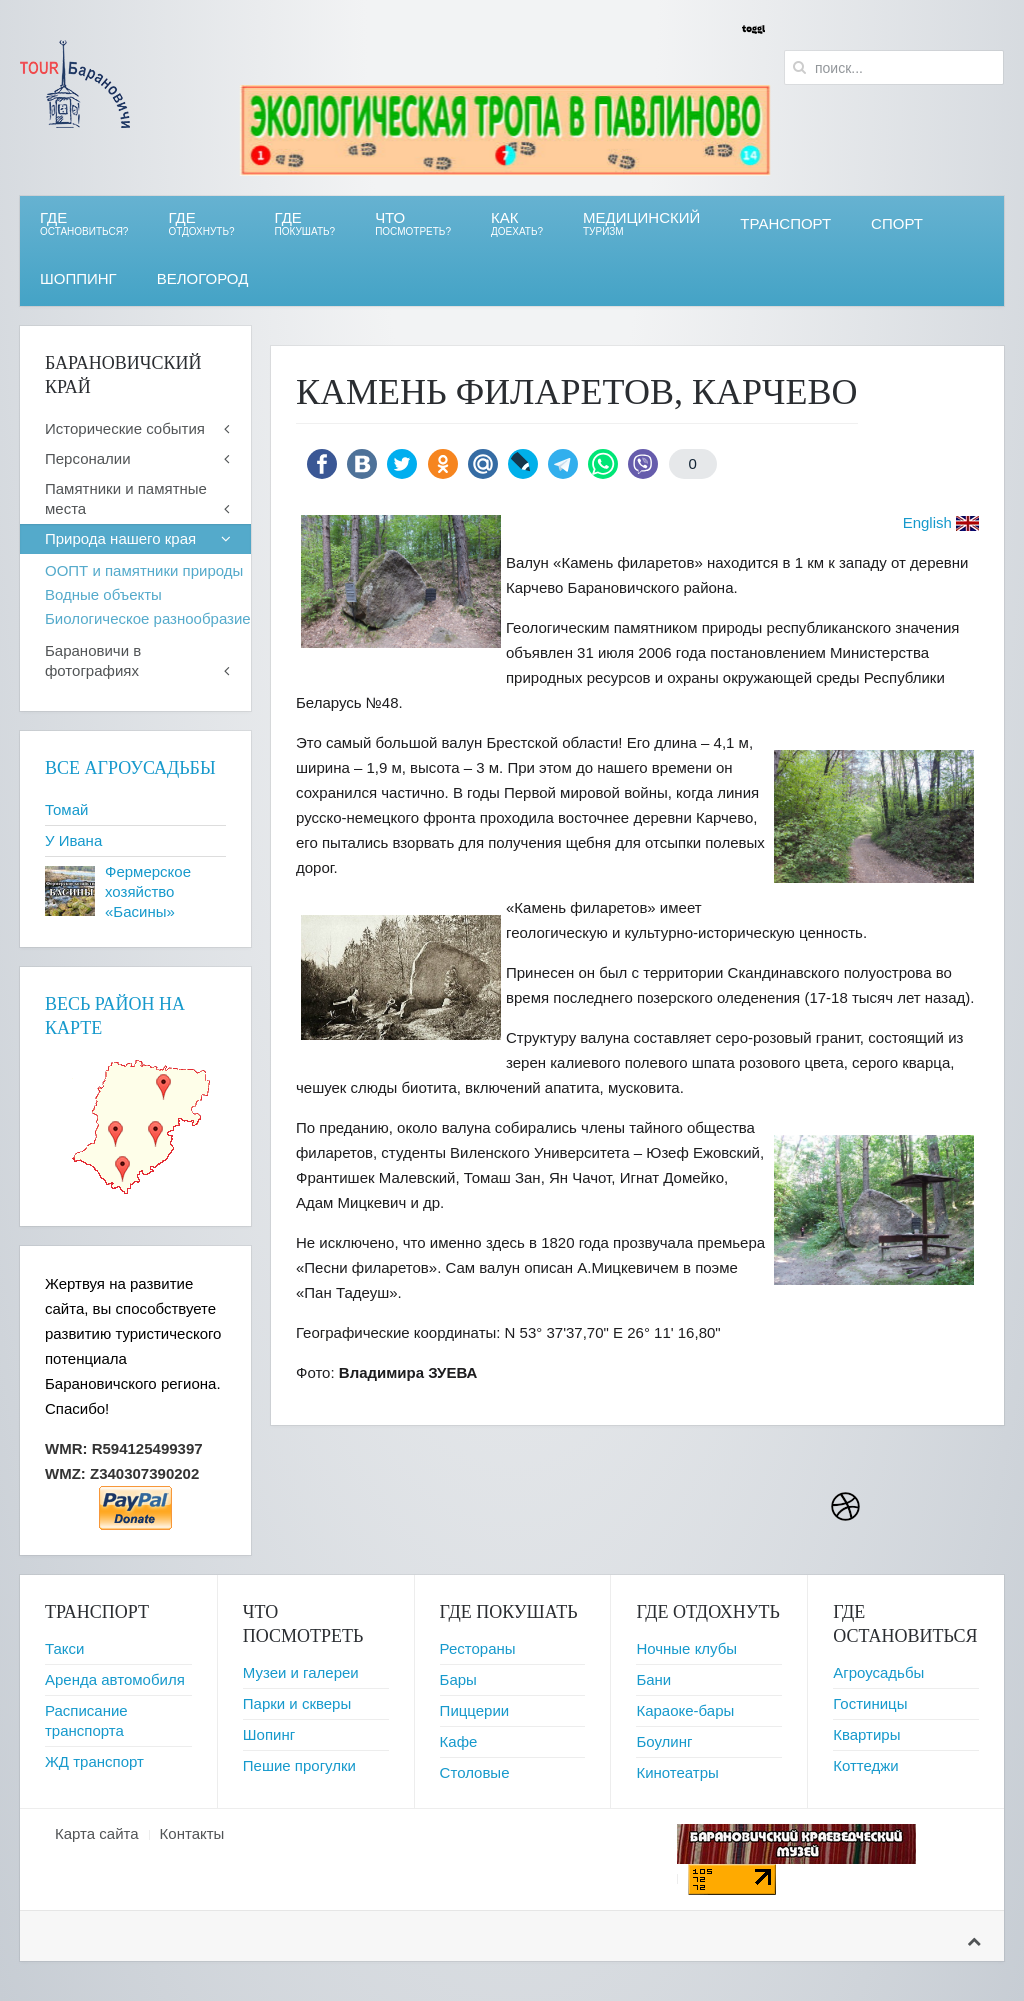 This screenshot has height=2001, width=1024. Describe the element at coordinates (845, 1506) in the screenshot. I see `dribbble logo` at that location.